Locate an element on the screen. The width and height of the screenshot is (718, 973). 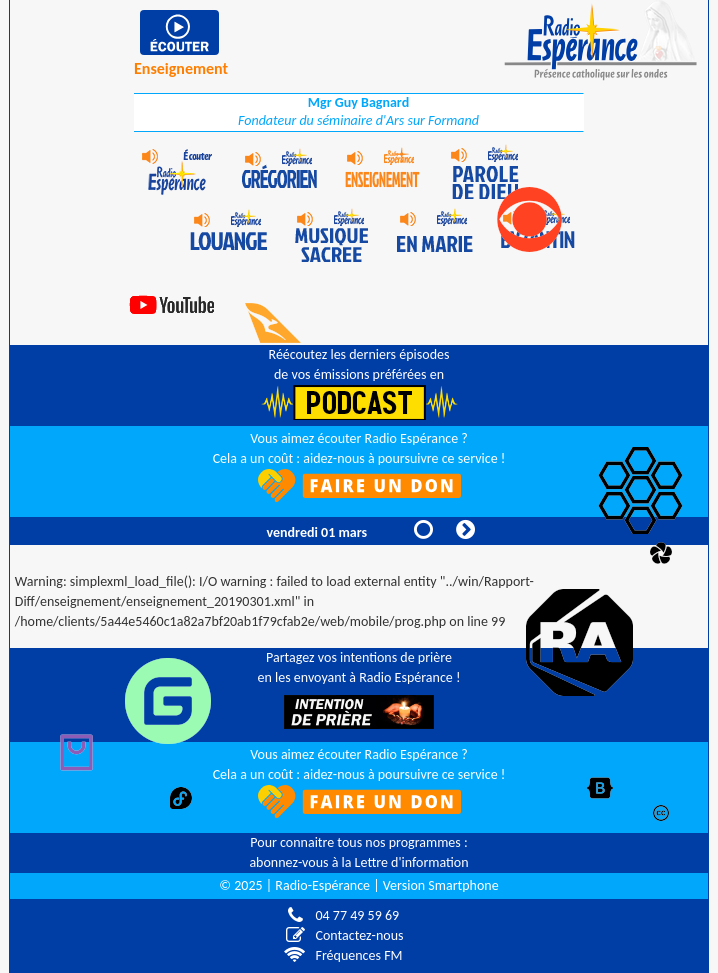
open gitee repository is located at coordinates (168, 701).